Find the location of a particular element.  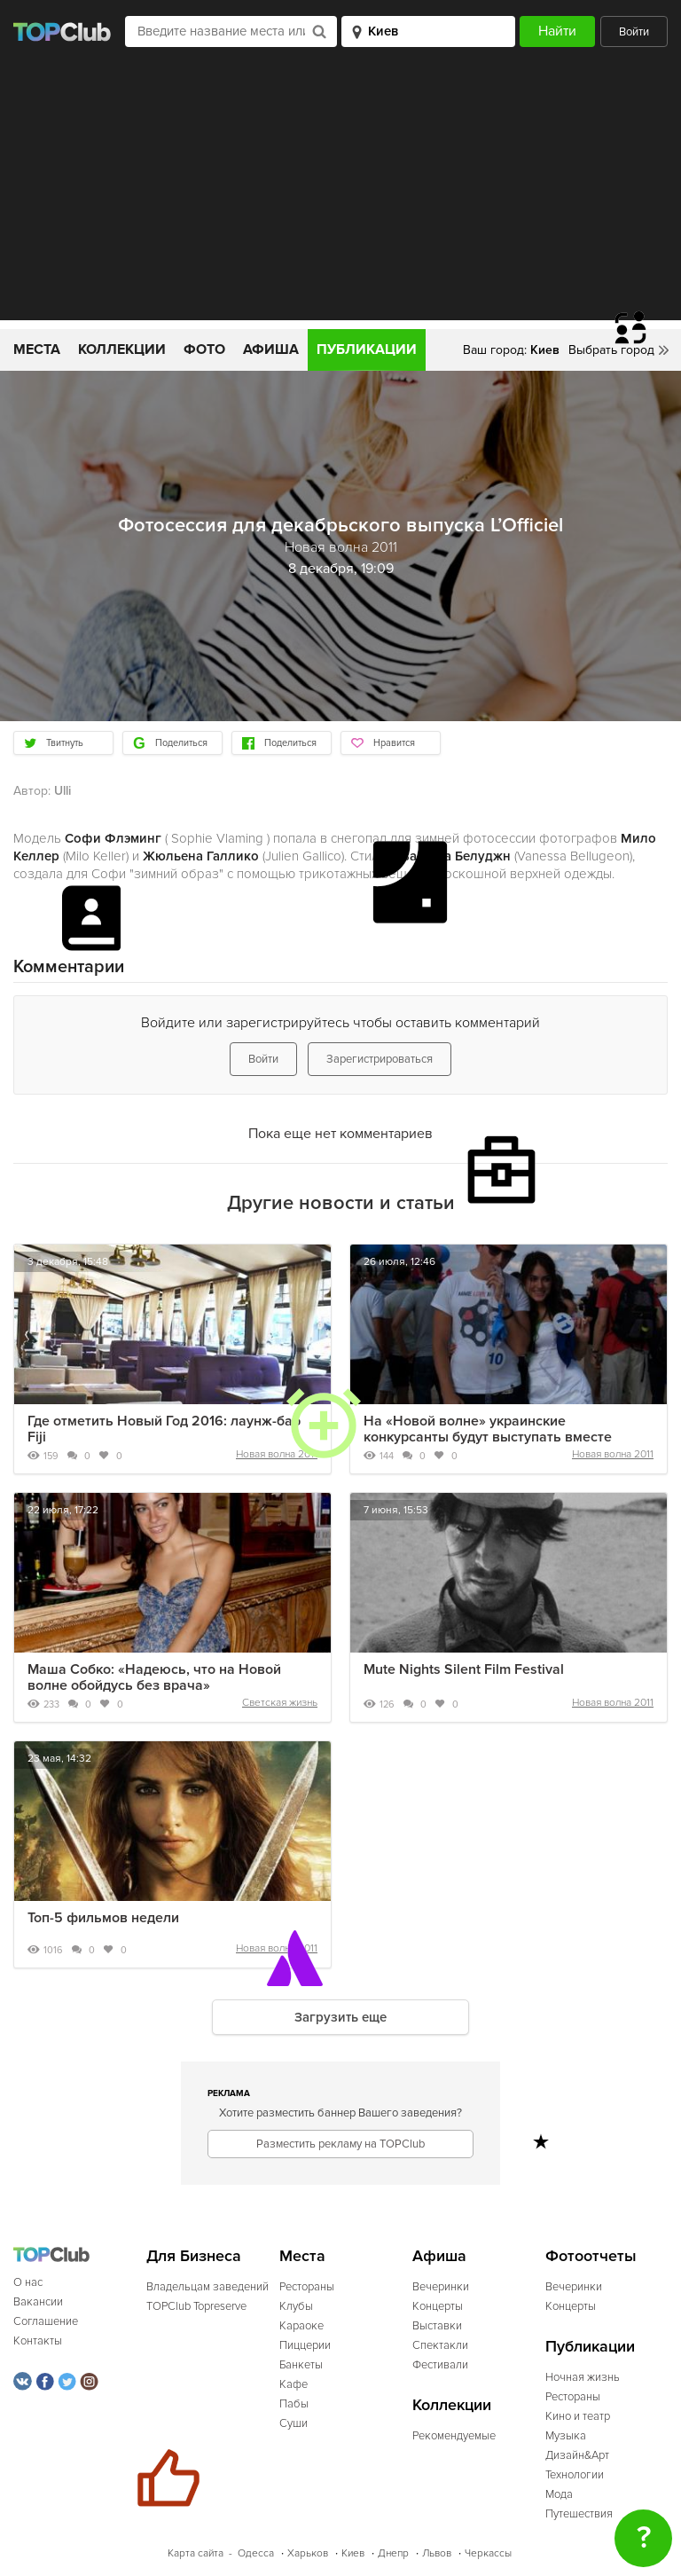

open contacts or address book is located at coordinates (91, 918).